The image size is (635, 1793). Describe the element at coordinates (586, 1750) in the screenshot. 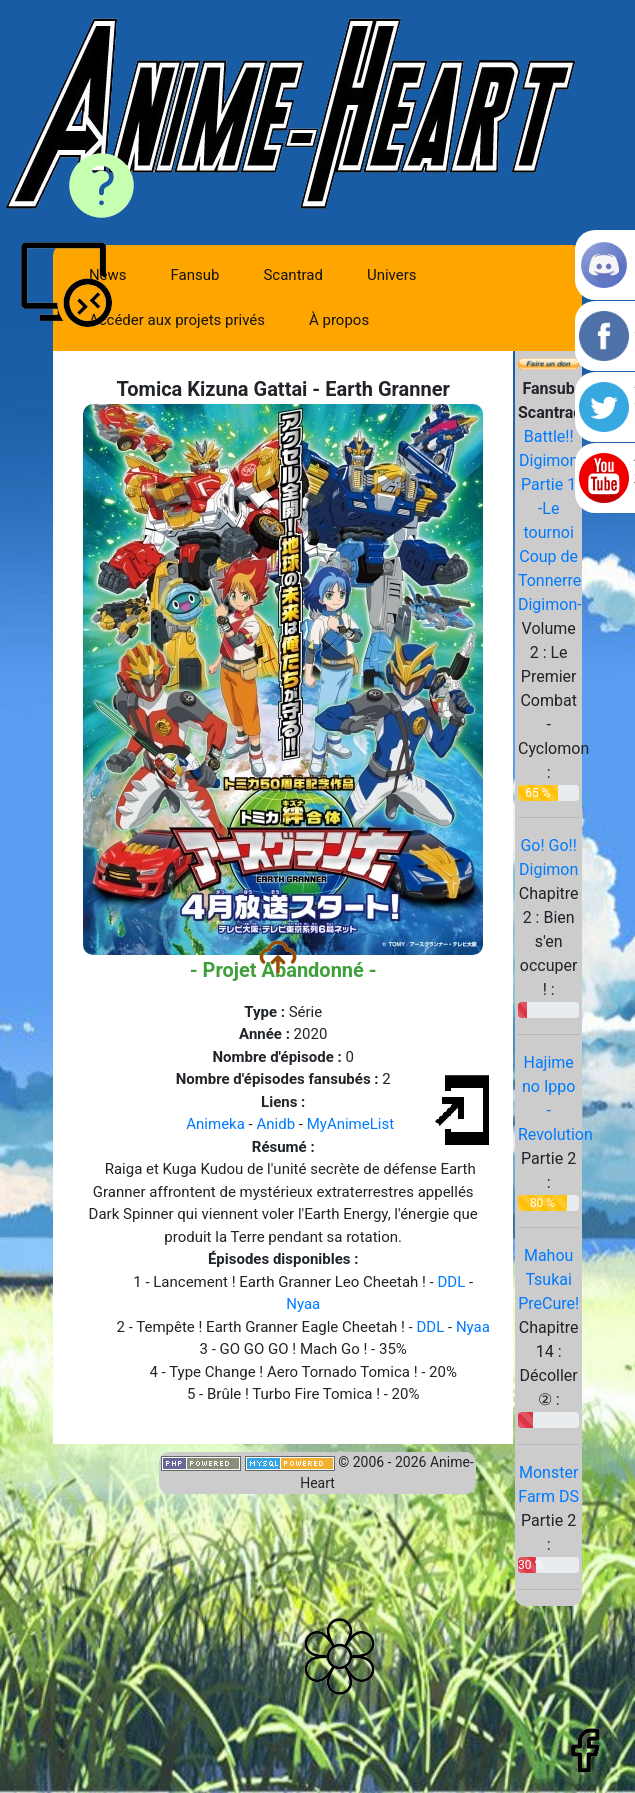

I see `open Facebook app` at that location.